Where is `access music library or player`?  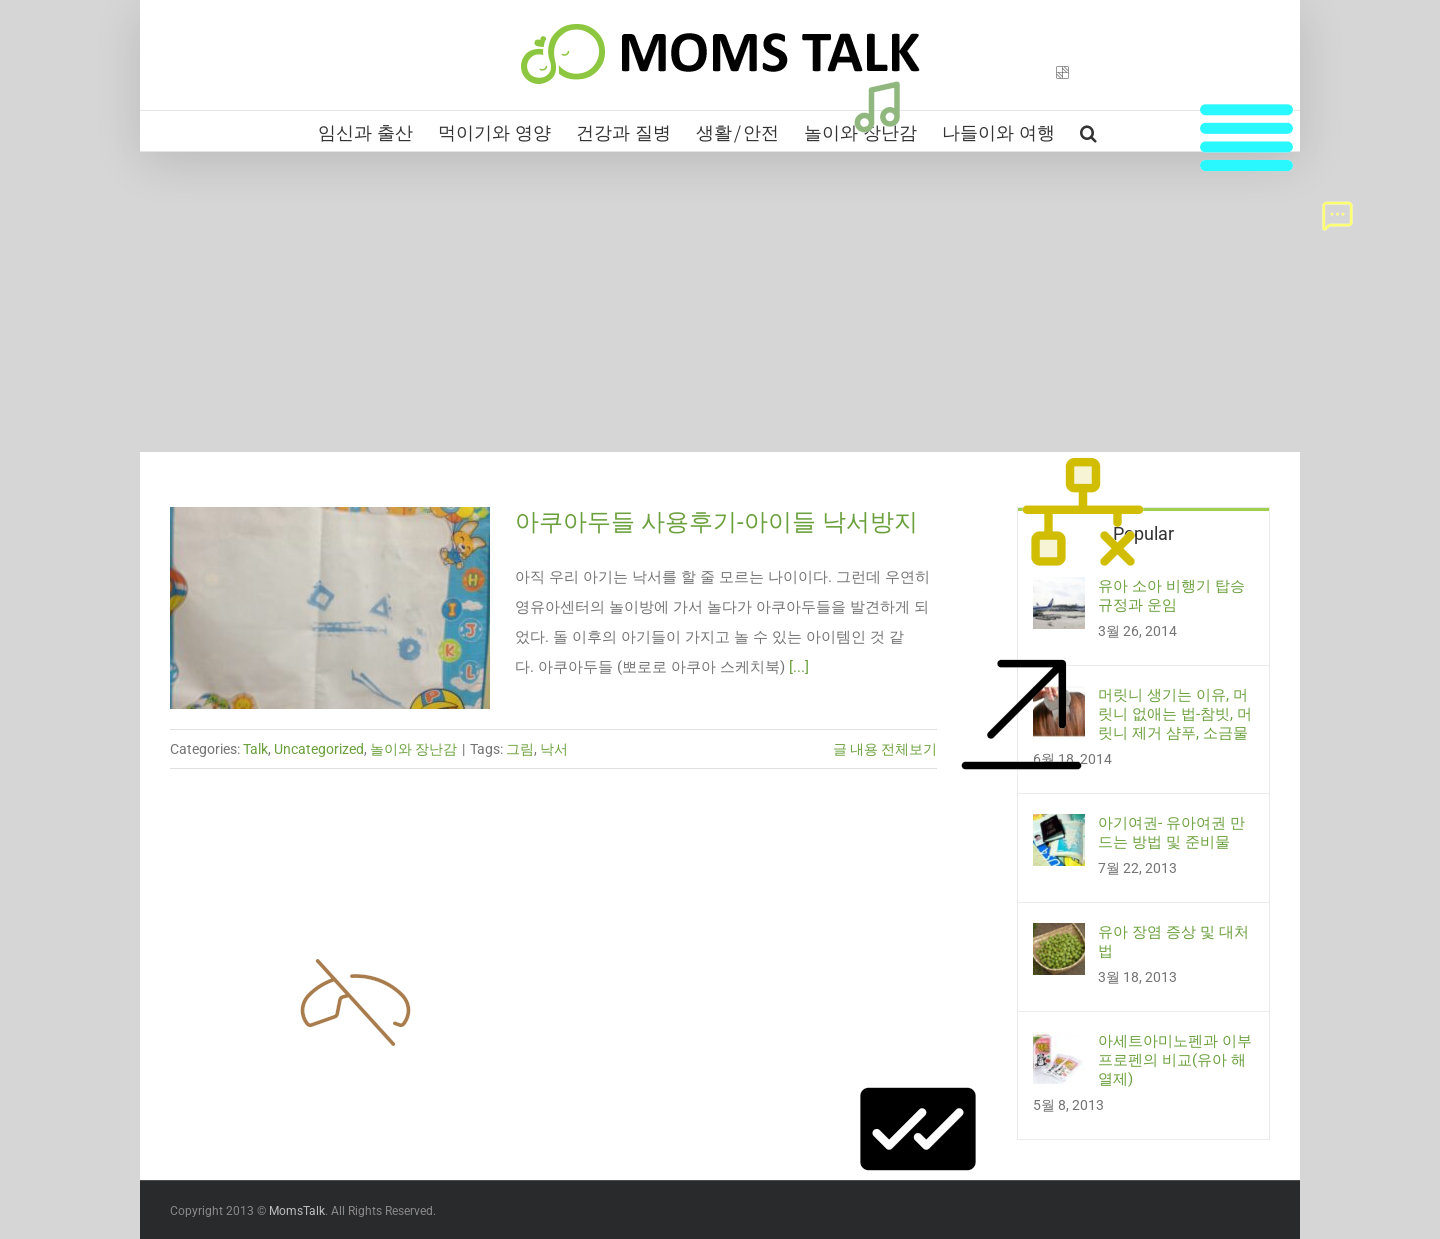
access music library or player is located at coordinates (880, 107).